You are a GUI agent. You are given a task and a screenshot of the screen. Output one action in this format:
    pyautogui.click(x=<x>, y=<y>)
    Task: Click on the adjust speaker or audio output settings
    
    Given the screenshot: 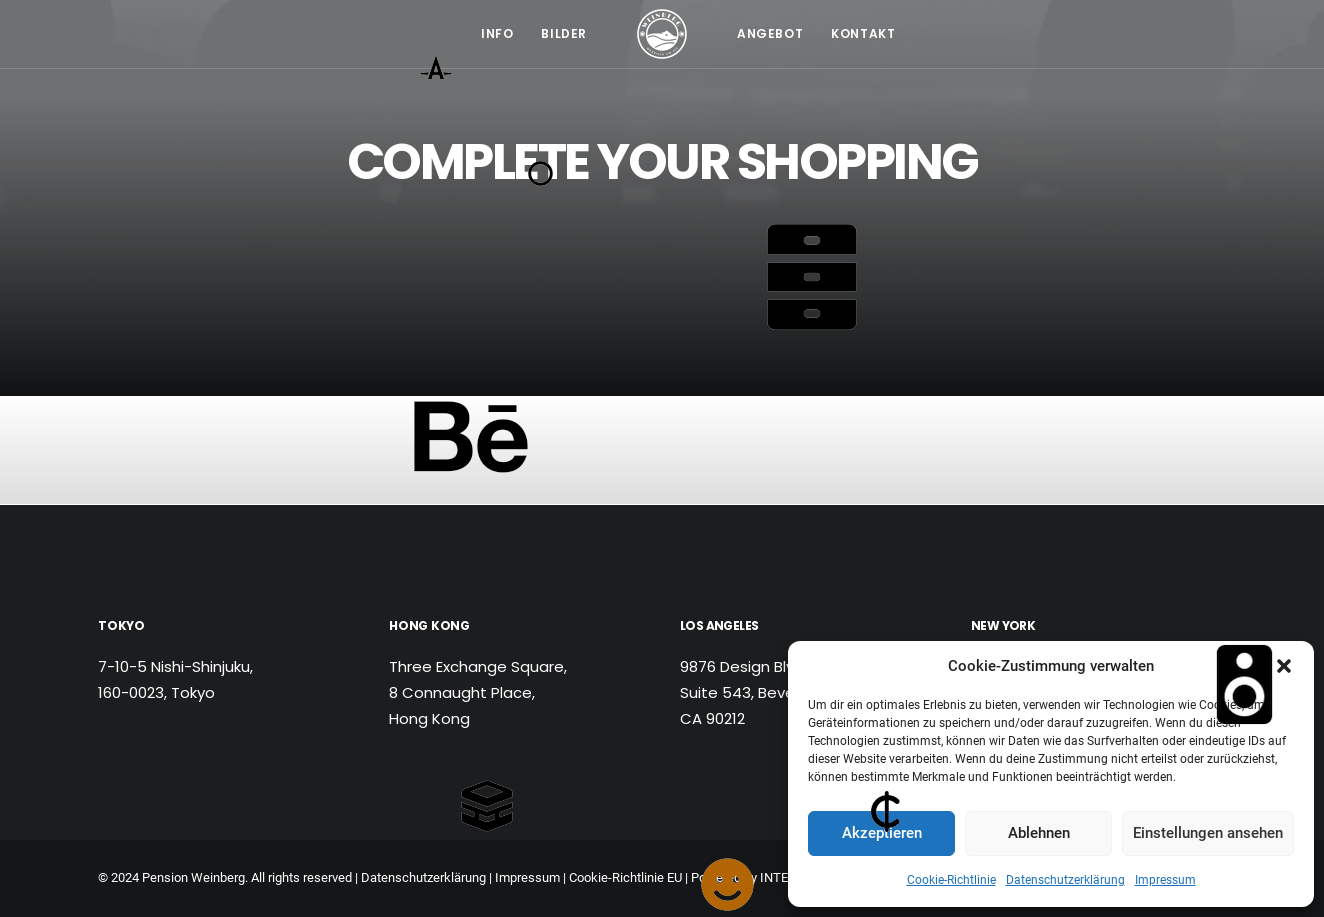 What is the action you would take?
    pyautogui.click(x=1244, y=684)
    